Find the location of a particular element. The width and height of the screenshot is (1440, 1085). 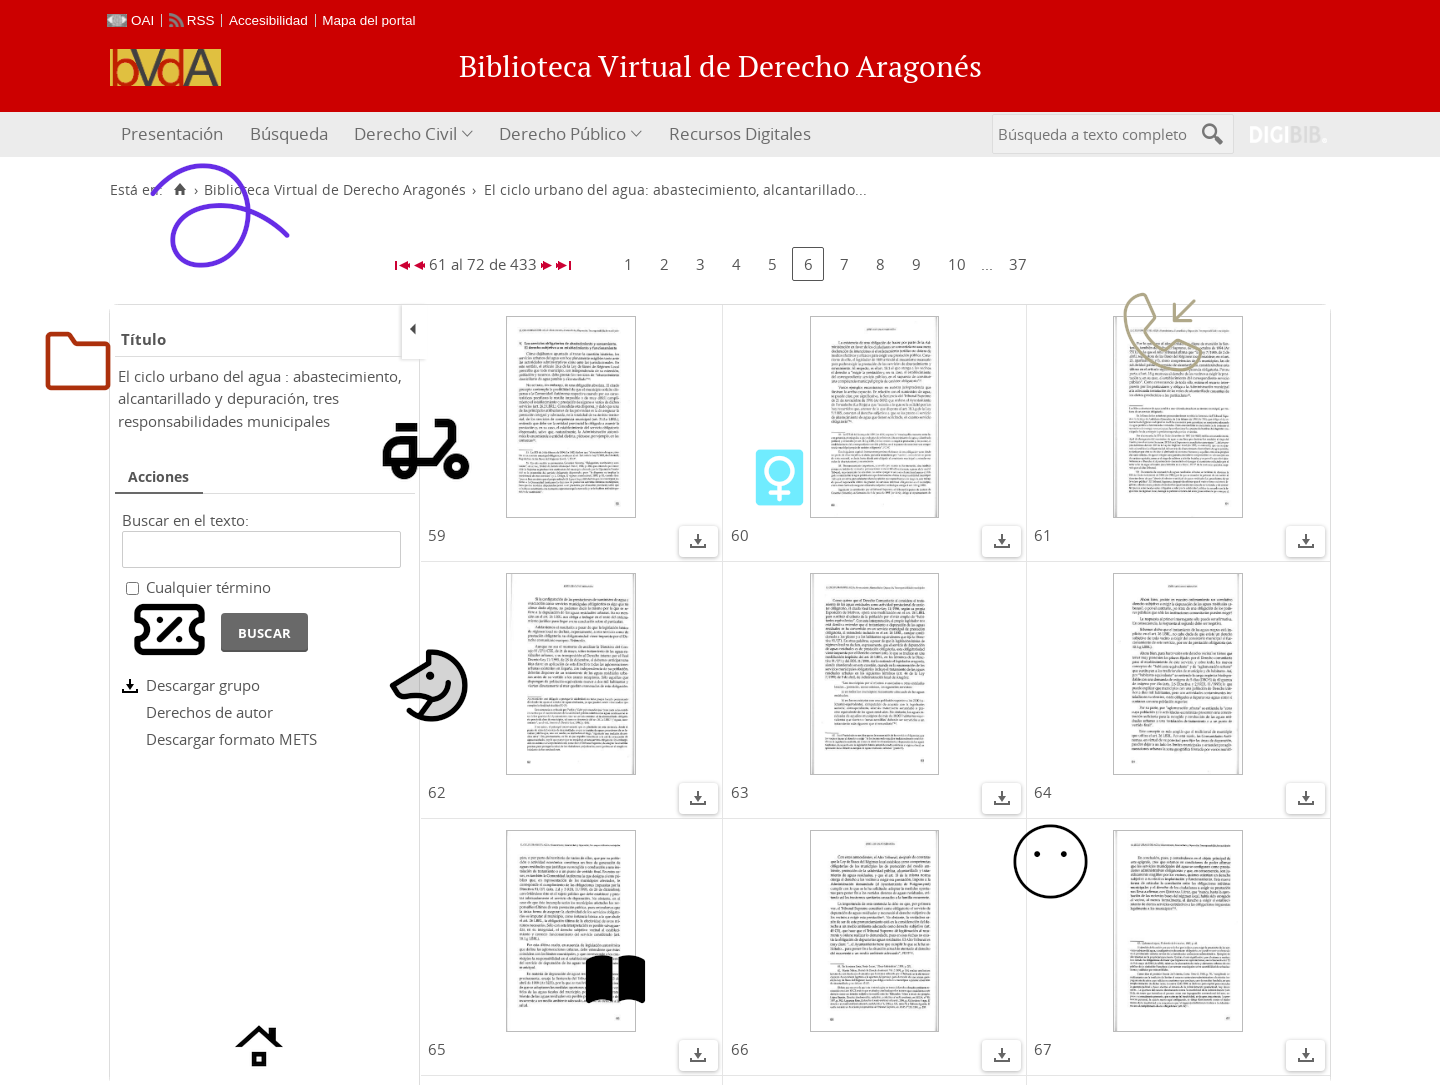

open folder or directory is located at coordinates (78, 361).